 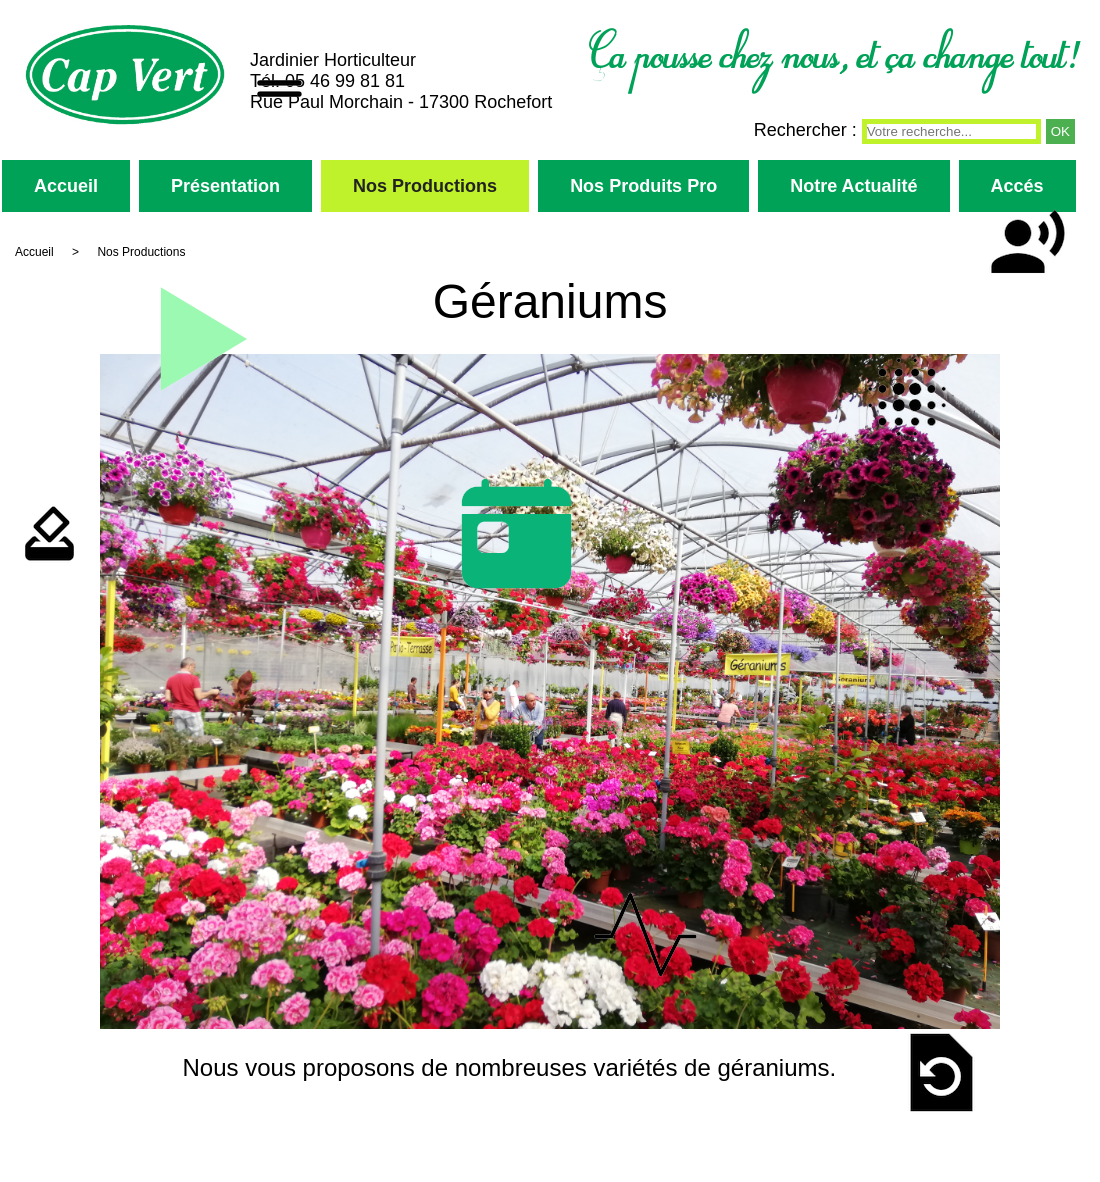 I want to click on apply blur effect to image, so click(x=907, y=397).